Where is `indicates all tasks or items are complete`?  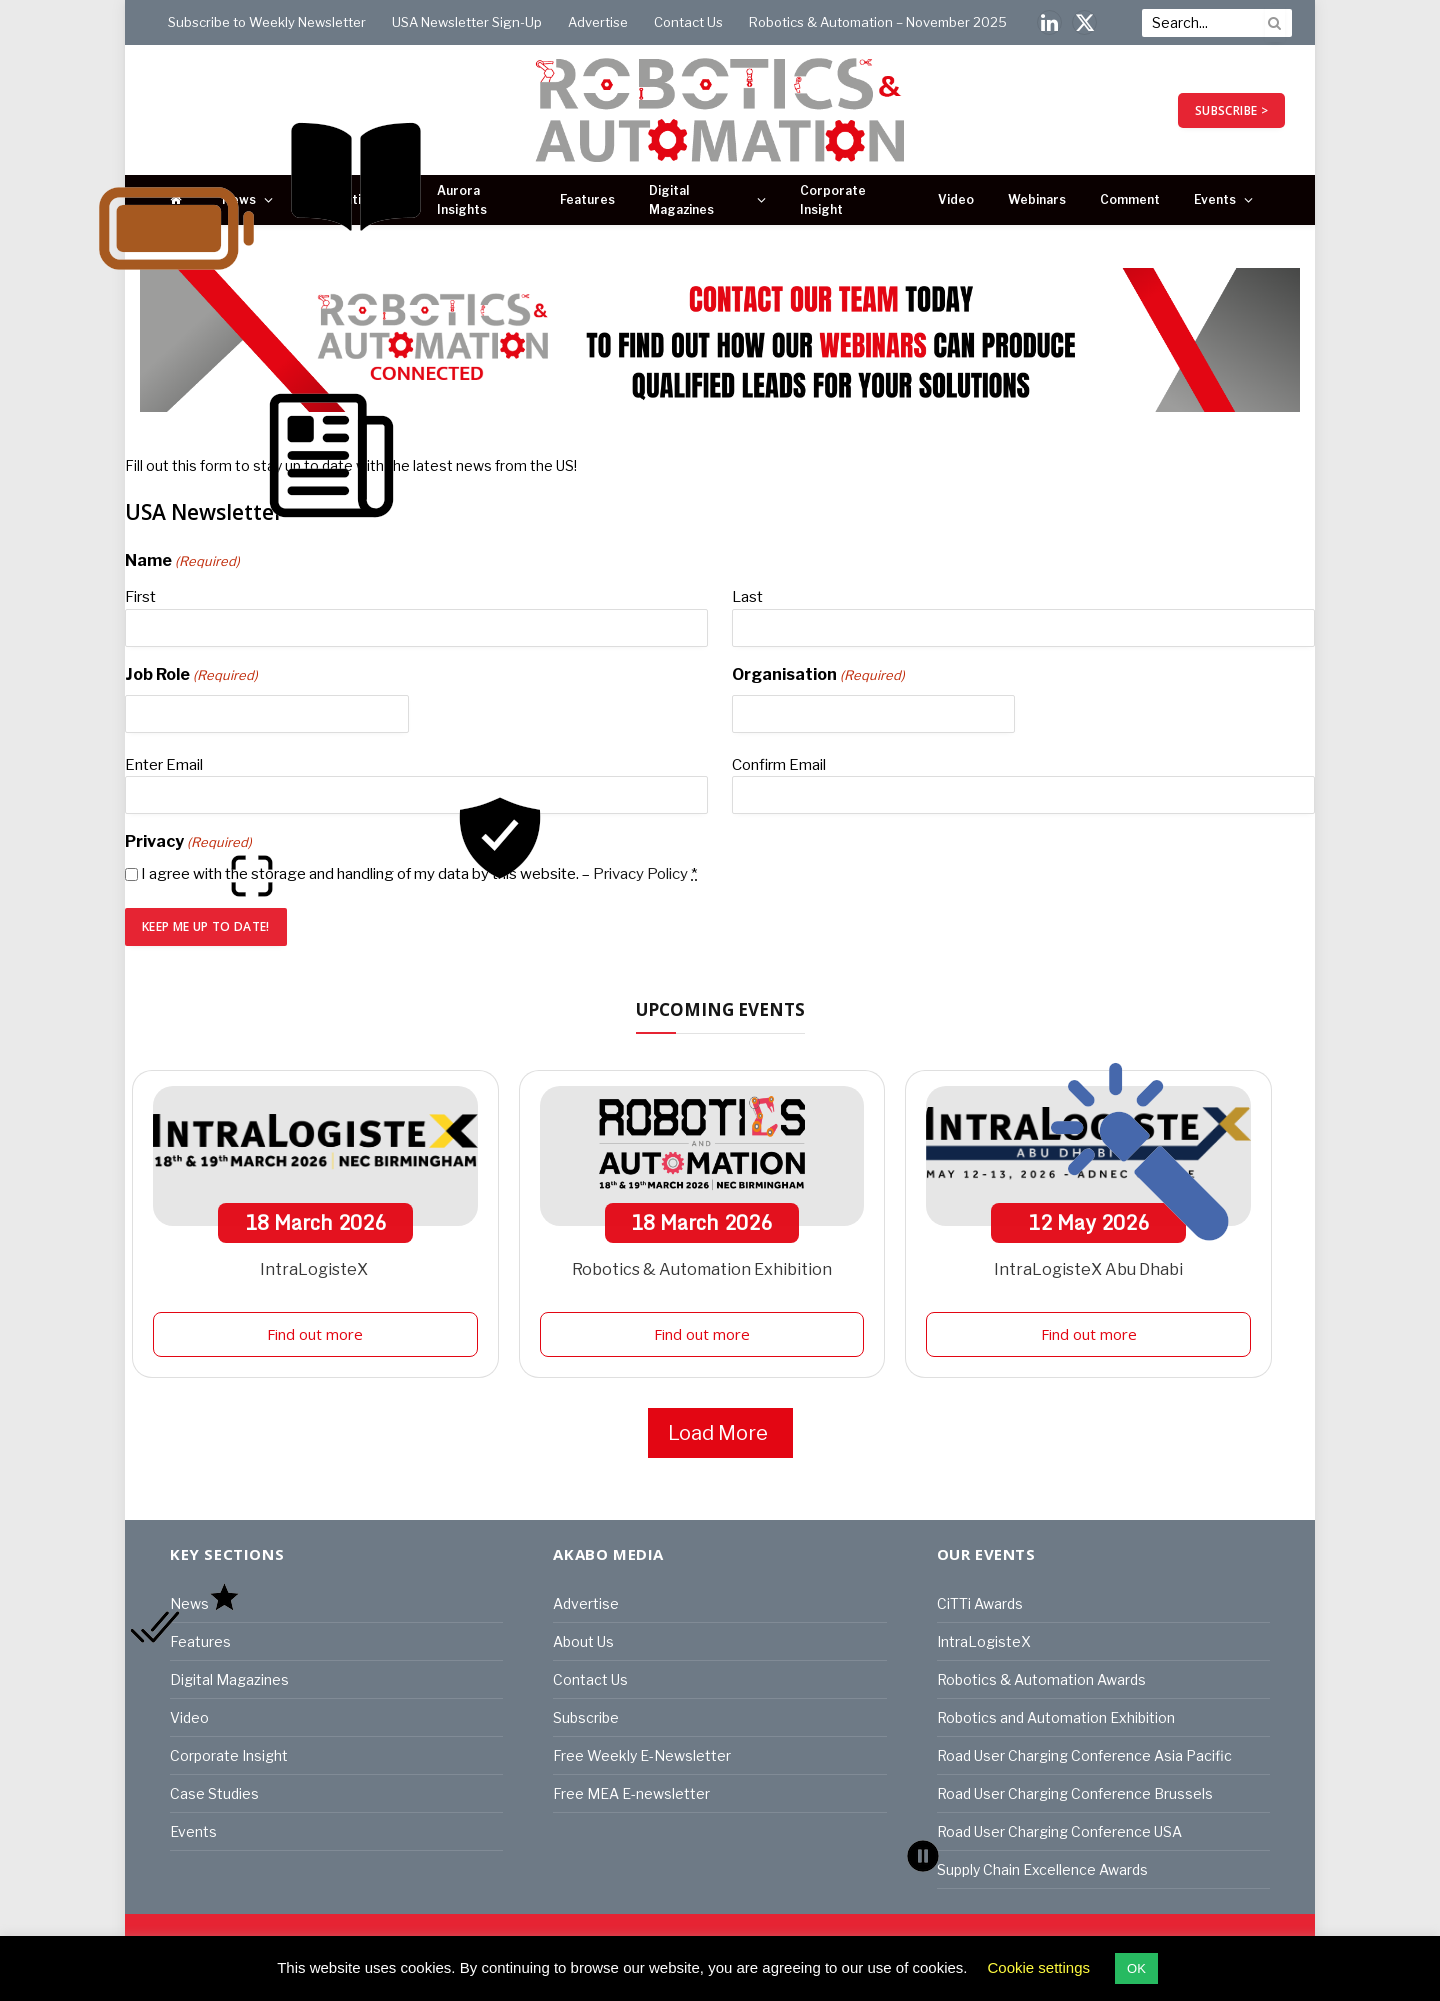
indicates all tasks or items are complete is located at coordinates (155, 1627).